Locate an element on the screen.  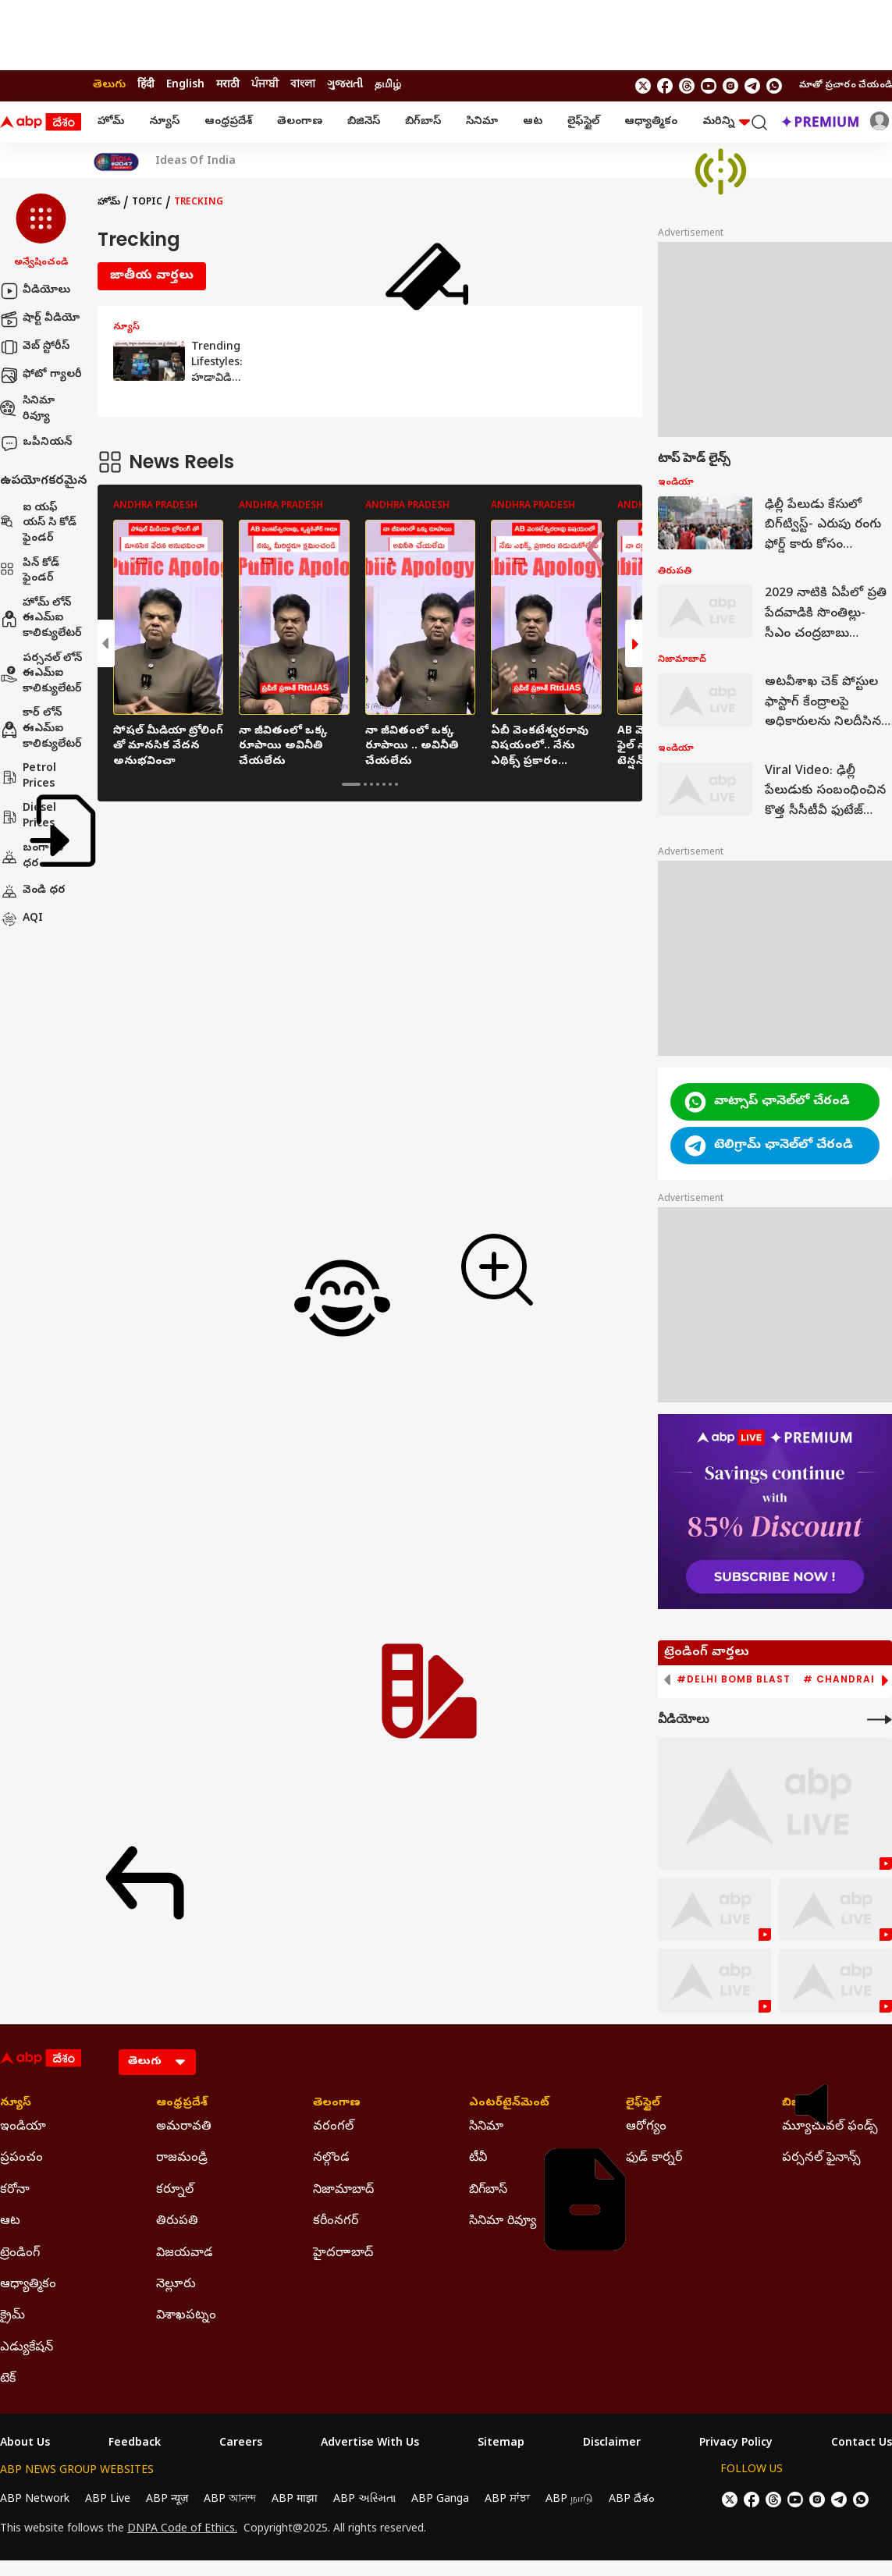
remove or delete a file is located at coordinates (585, 2199).